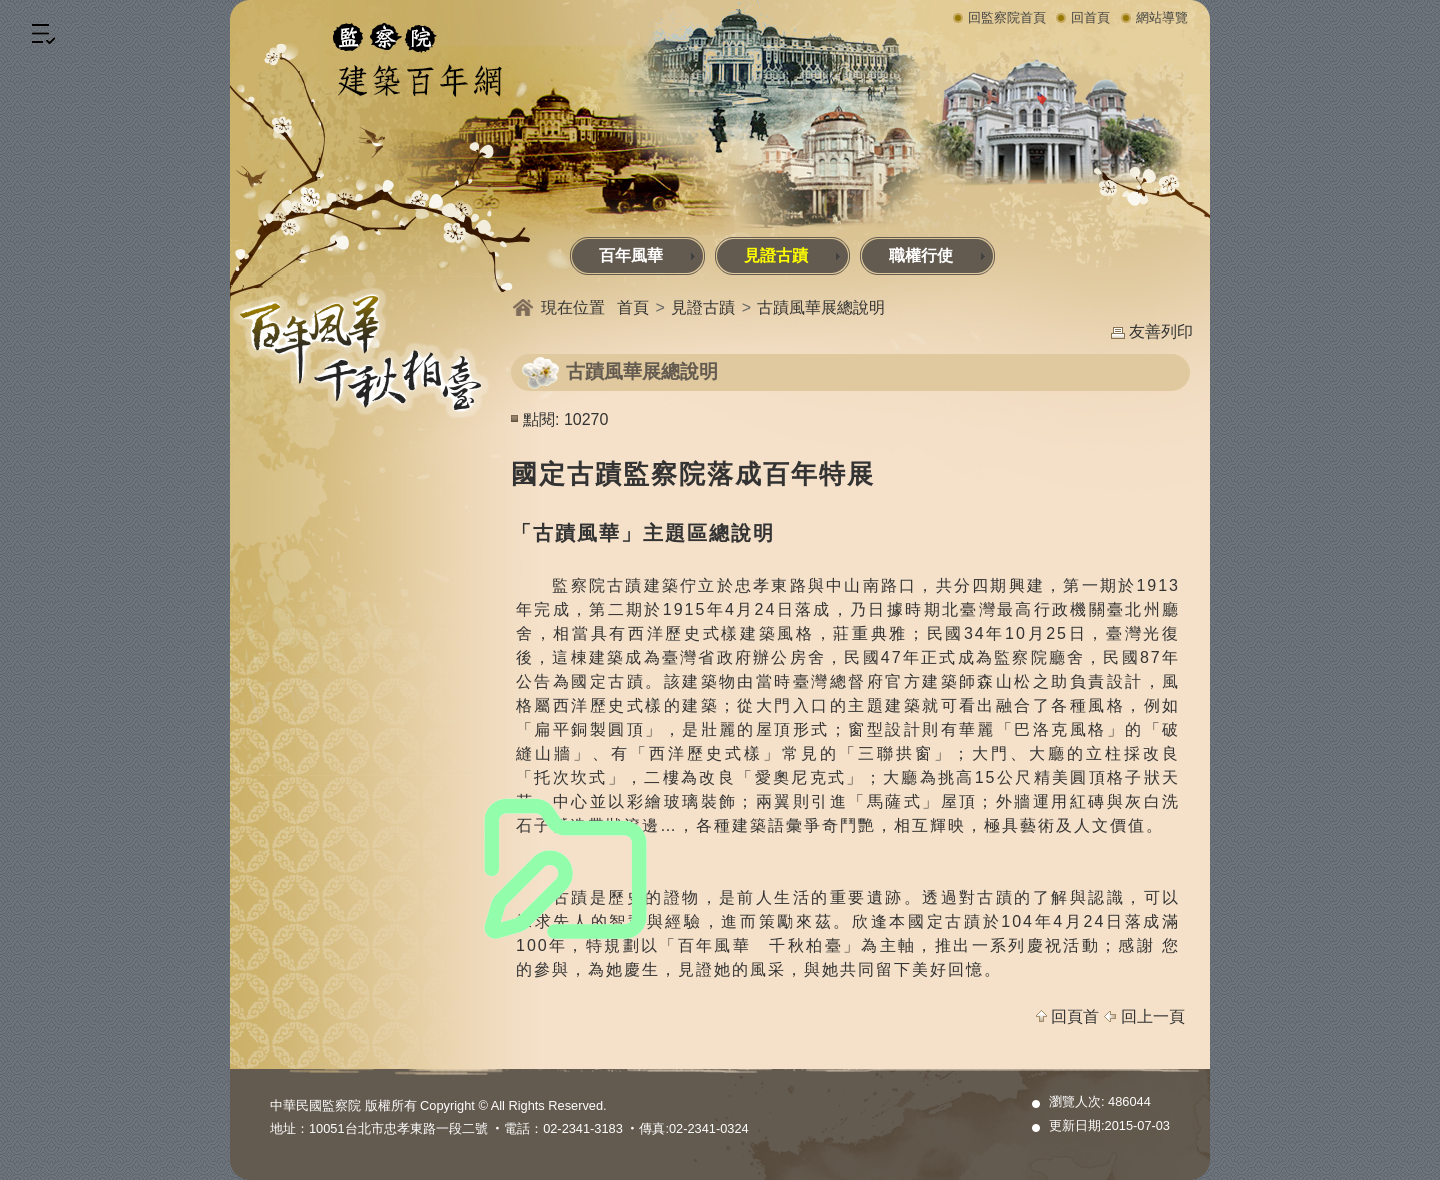  I want to click on rename or edit a folder, so click(565, 872).